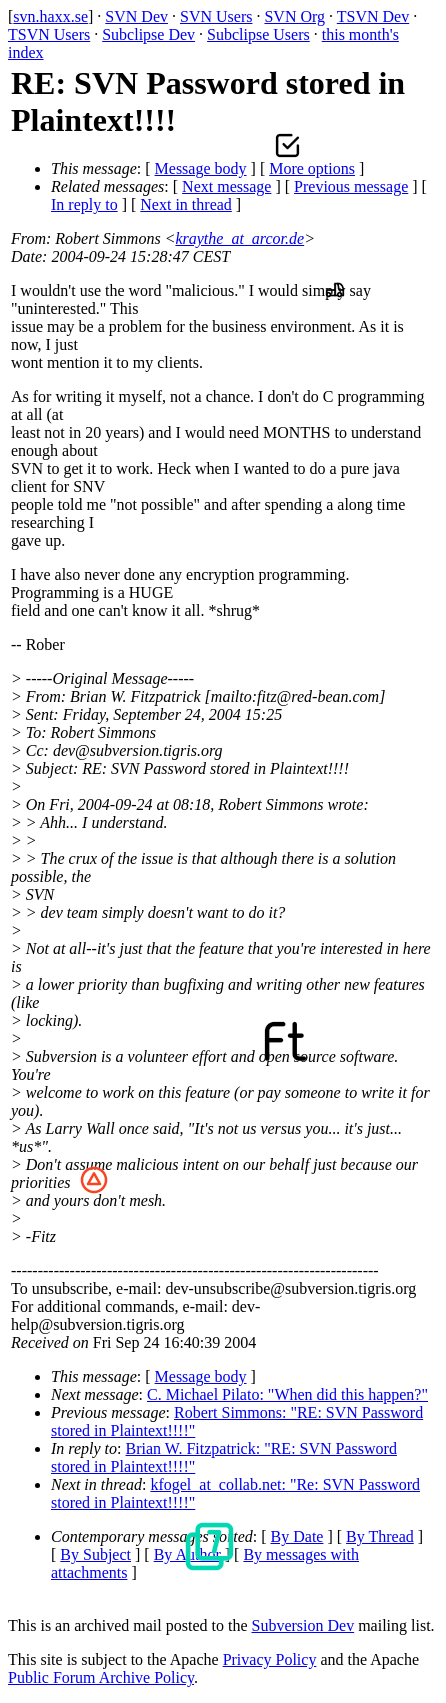 This screenshot has width=446, height=1703. What do you see at coordinates (209, 1546) in the screenshot?
I see `view item 7 in a collection or stack` at bounding box center [209, 1546].